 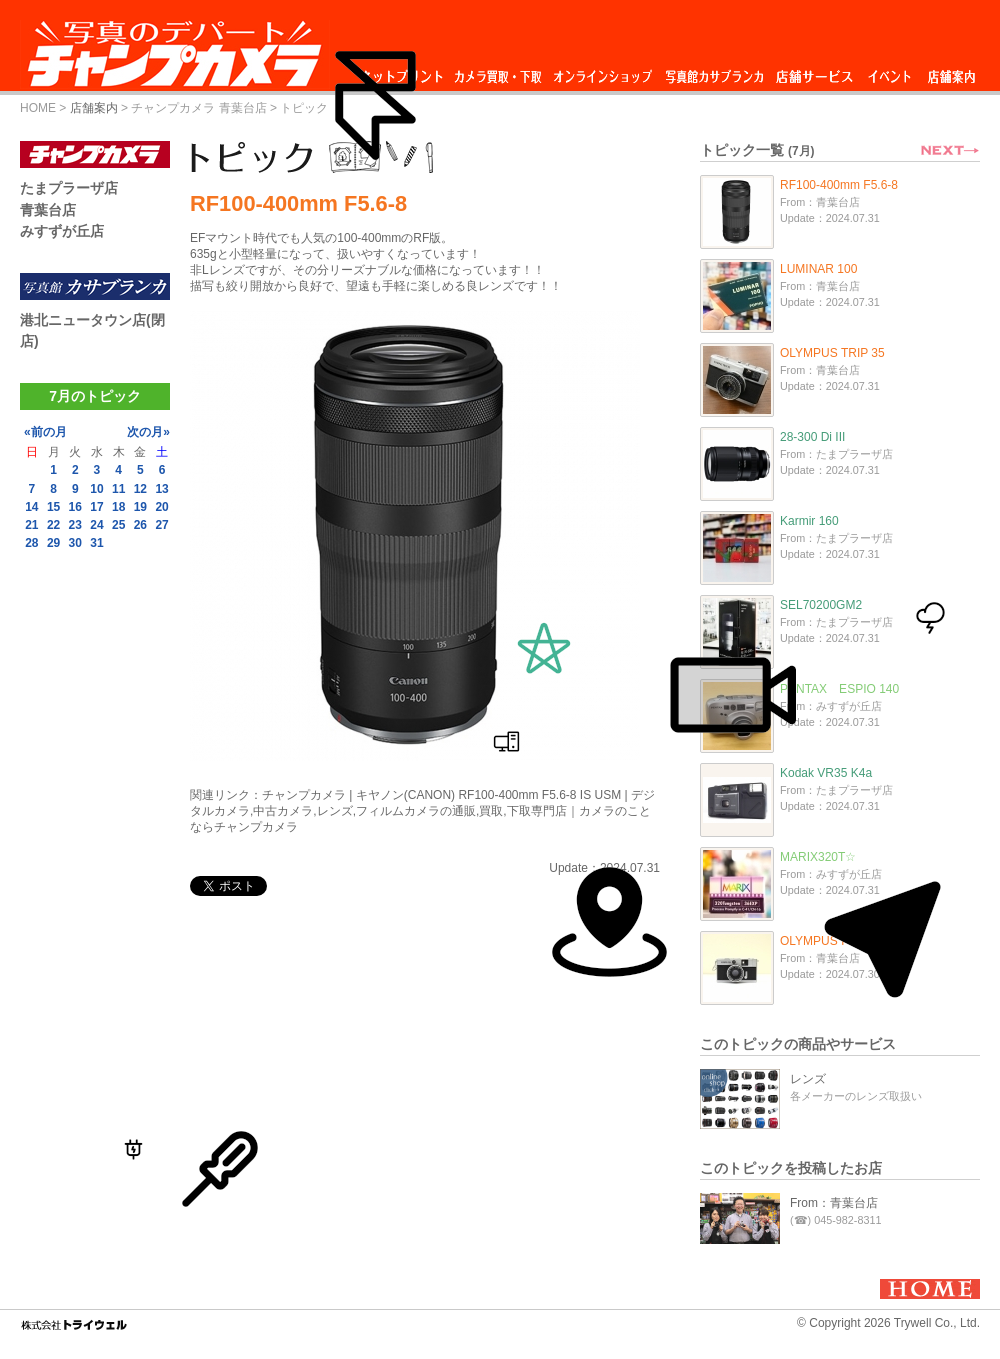 What do you see at coordinates (883, 938) in the screenshot?
I see `send current location` at bounding box center [883, 938].